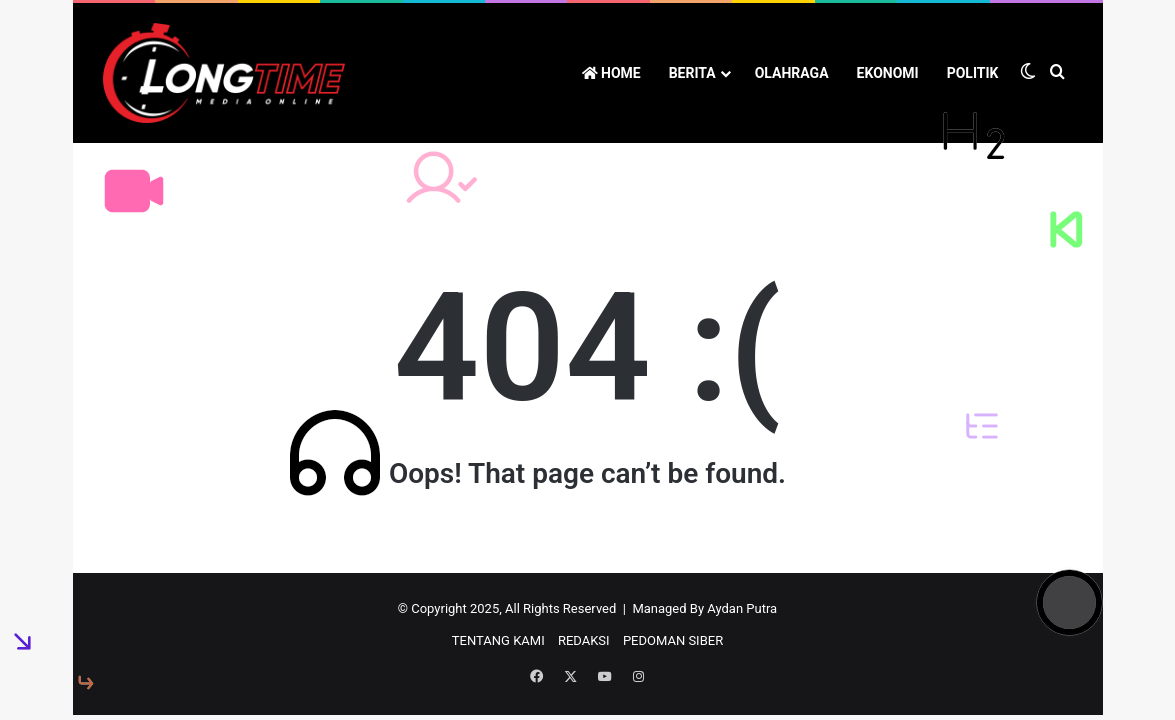 Image resolution: width=1175 pixels, height=720 pixels. I want to click on access audio or music settings, so click(335, 455).